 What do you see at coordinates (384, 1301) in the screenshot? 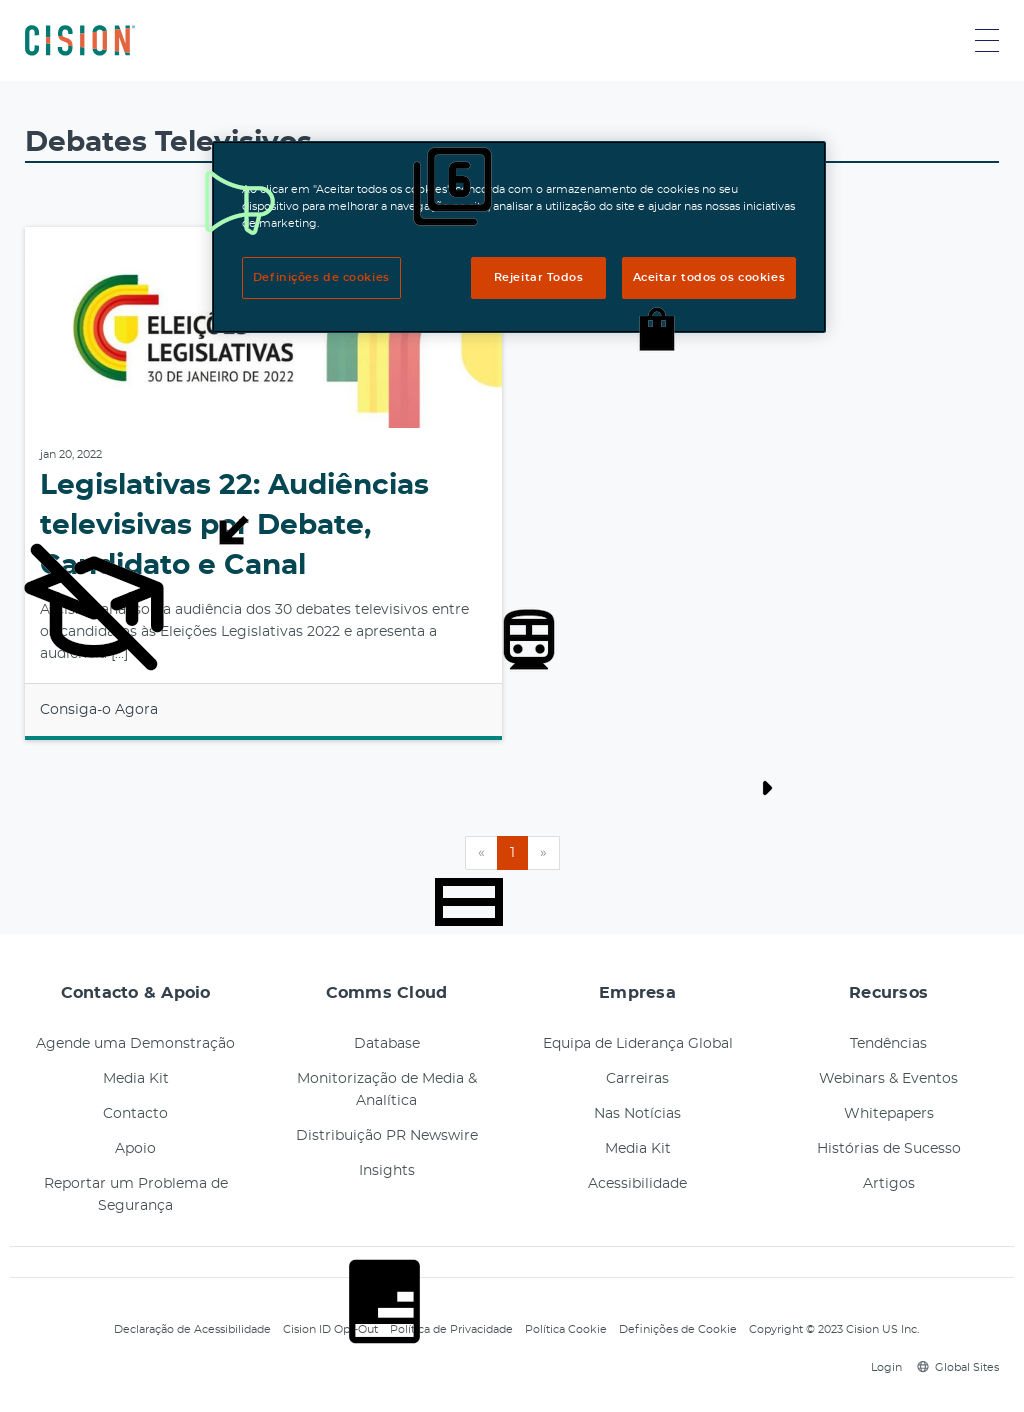
I see `indicates stairs or stairway access` at bounding box center [384, 1301].